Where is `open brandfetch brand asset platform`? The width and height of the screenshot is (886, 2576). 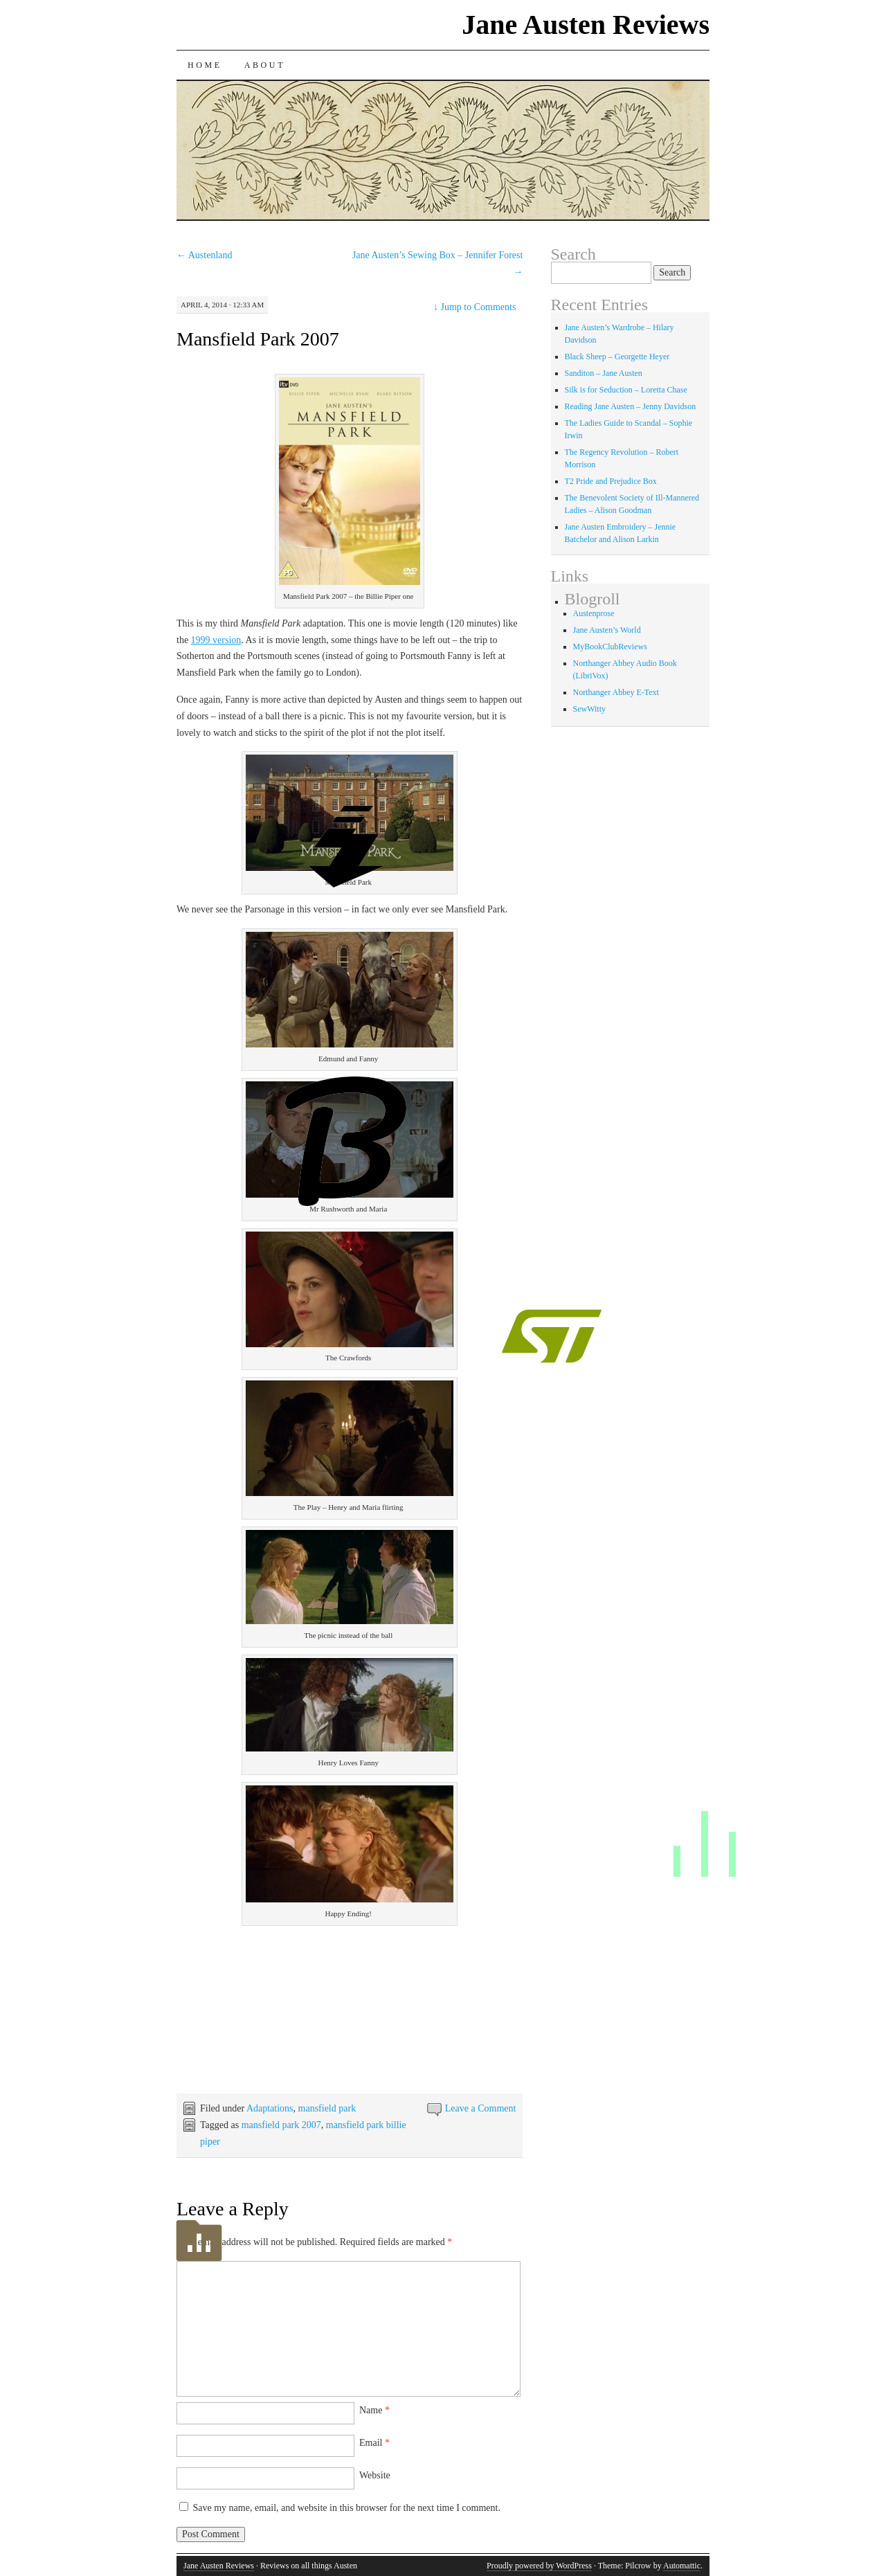
open brandfetch brand asset platform is located at coordinates (345, 1141).